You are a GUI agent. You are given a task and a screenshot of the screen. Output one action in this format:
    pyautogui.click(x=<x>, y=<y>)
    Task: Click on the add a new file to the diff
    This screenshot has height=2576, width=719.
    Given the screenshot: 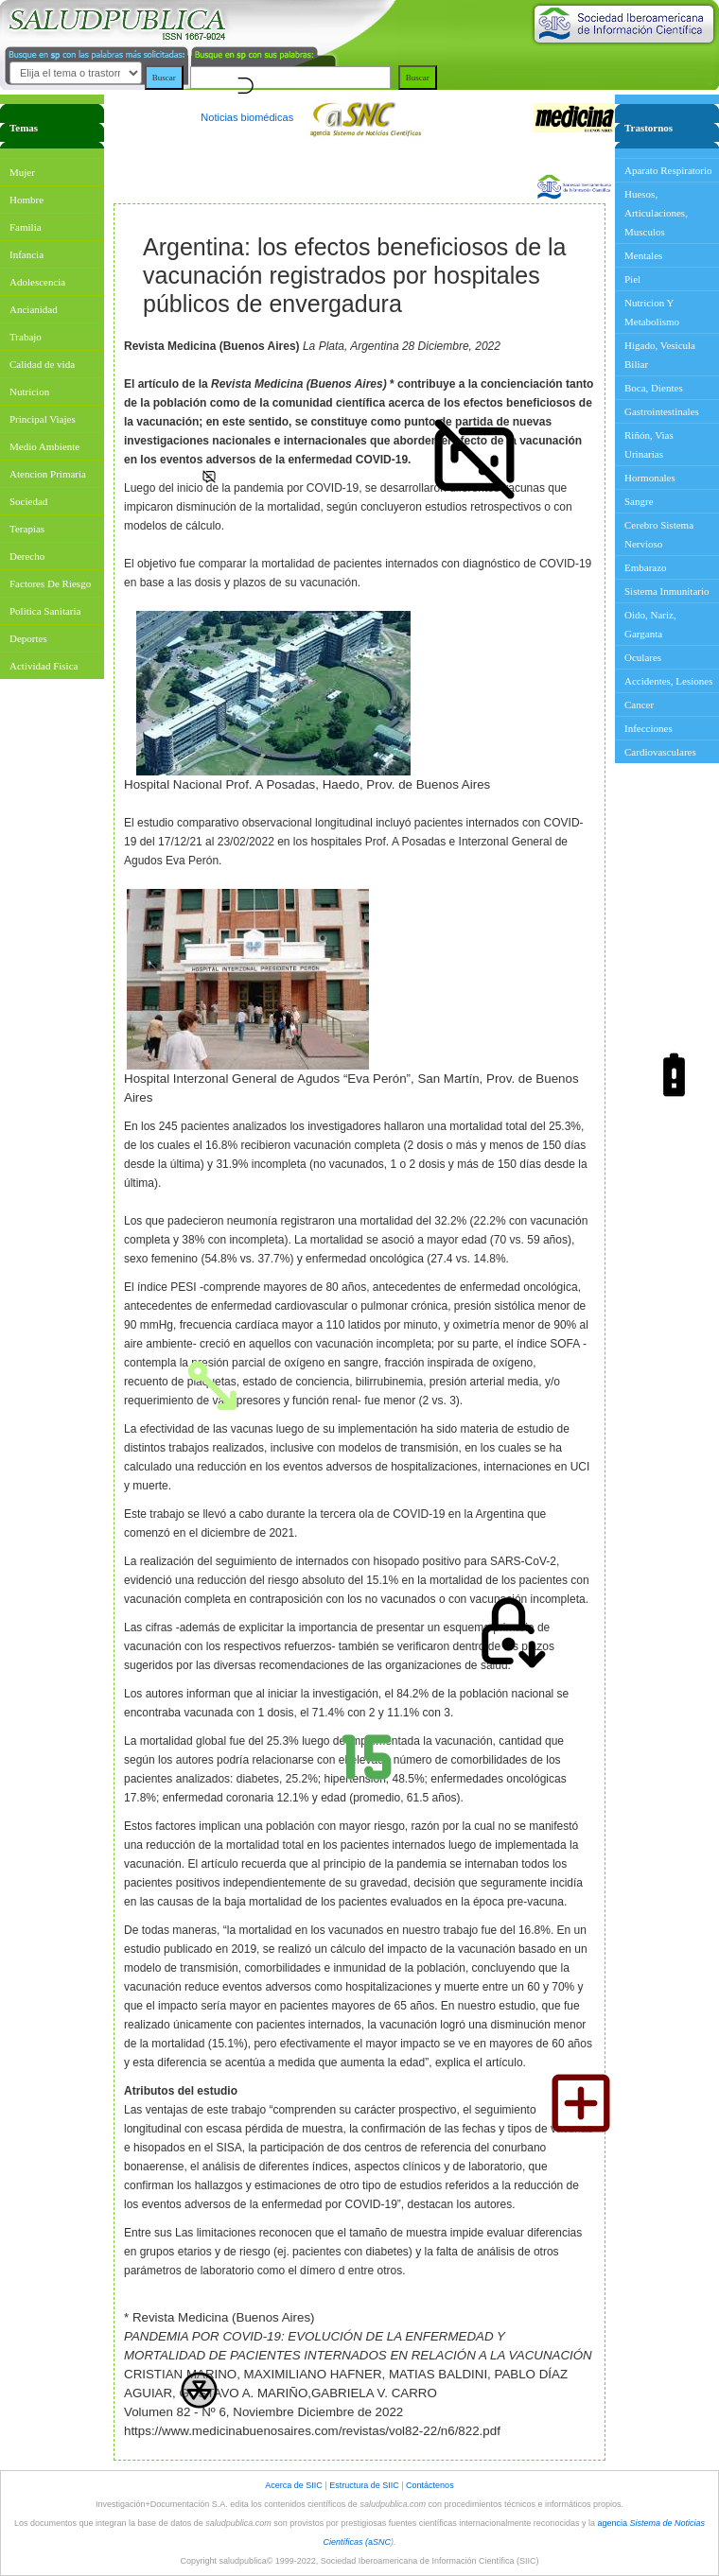 What is the action you would take?
    pyautogui.click(x=581, y=2103)
    